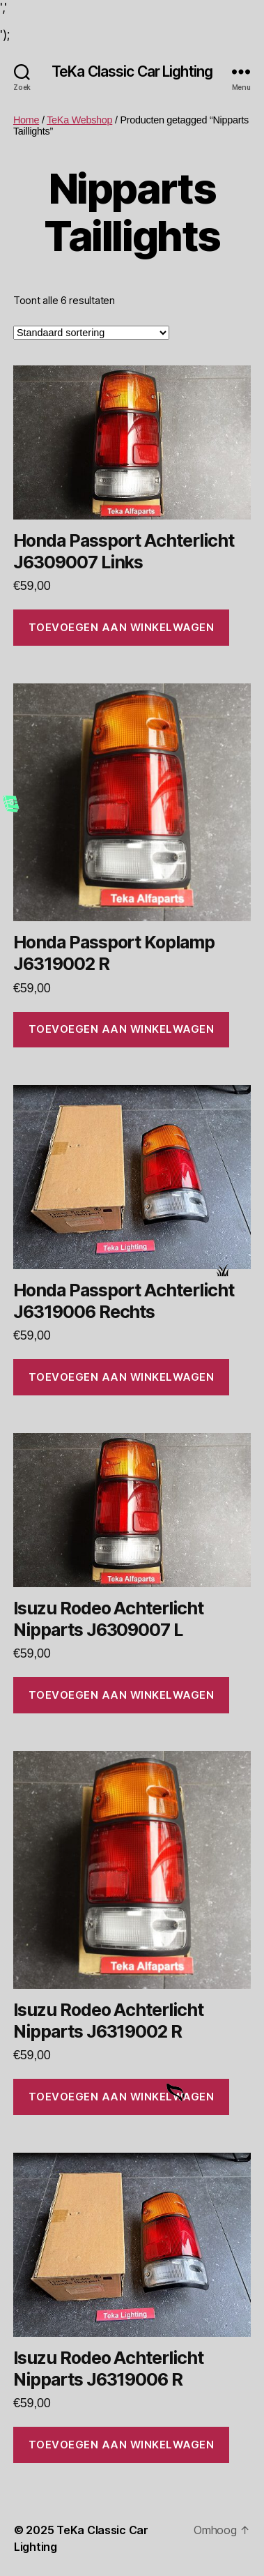 This screenshot has width=264, height=2576. I want to click on view your travel itinerary, so click(176, 2093).